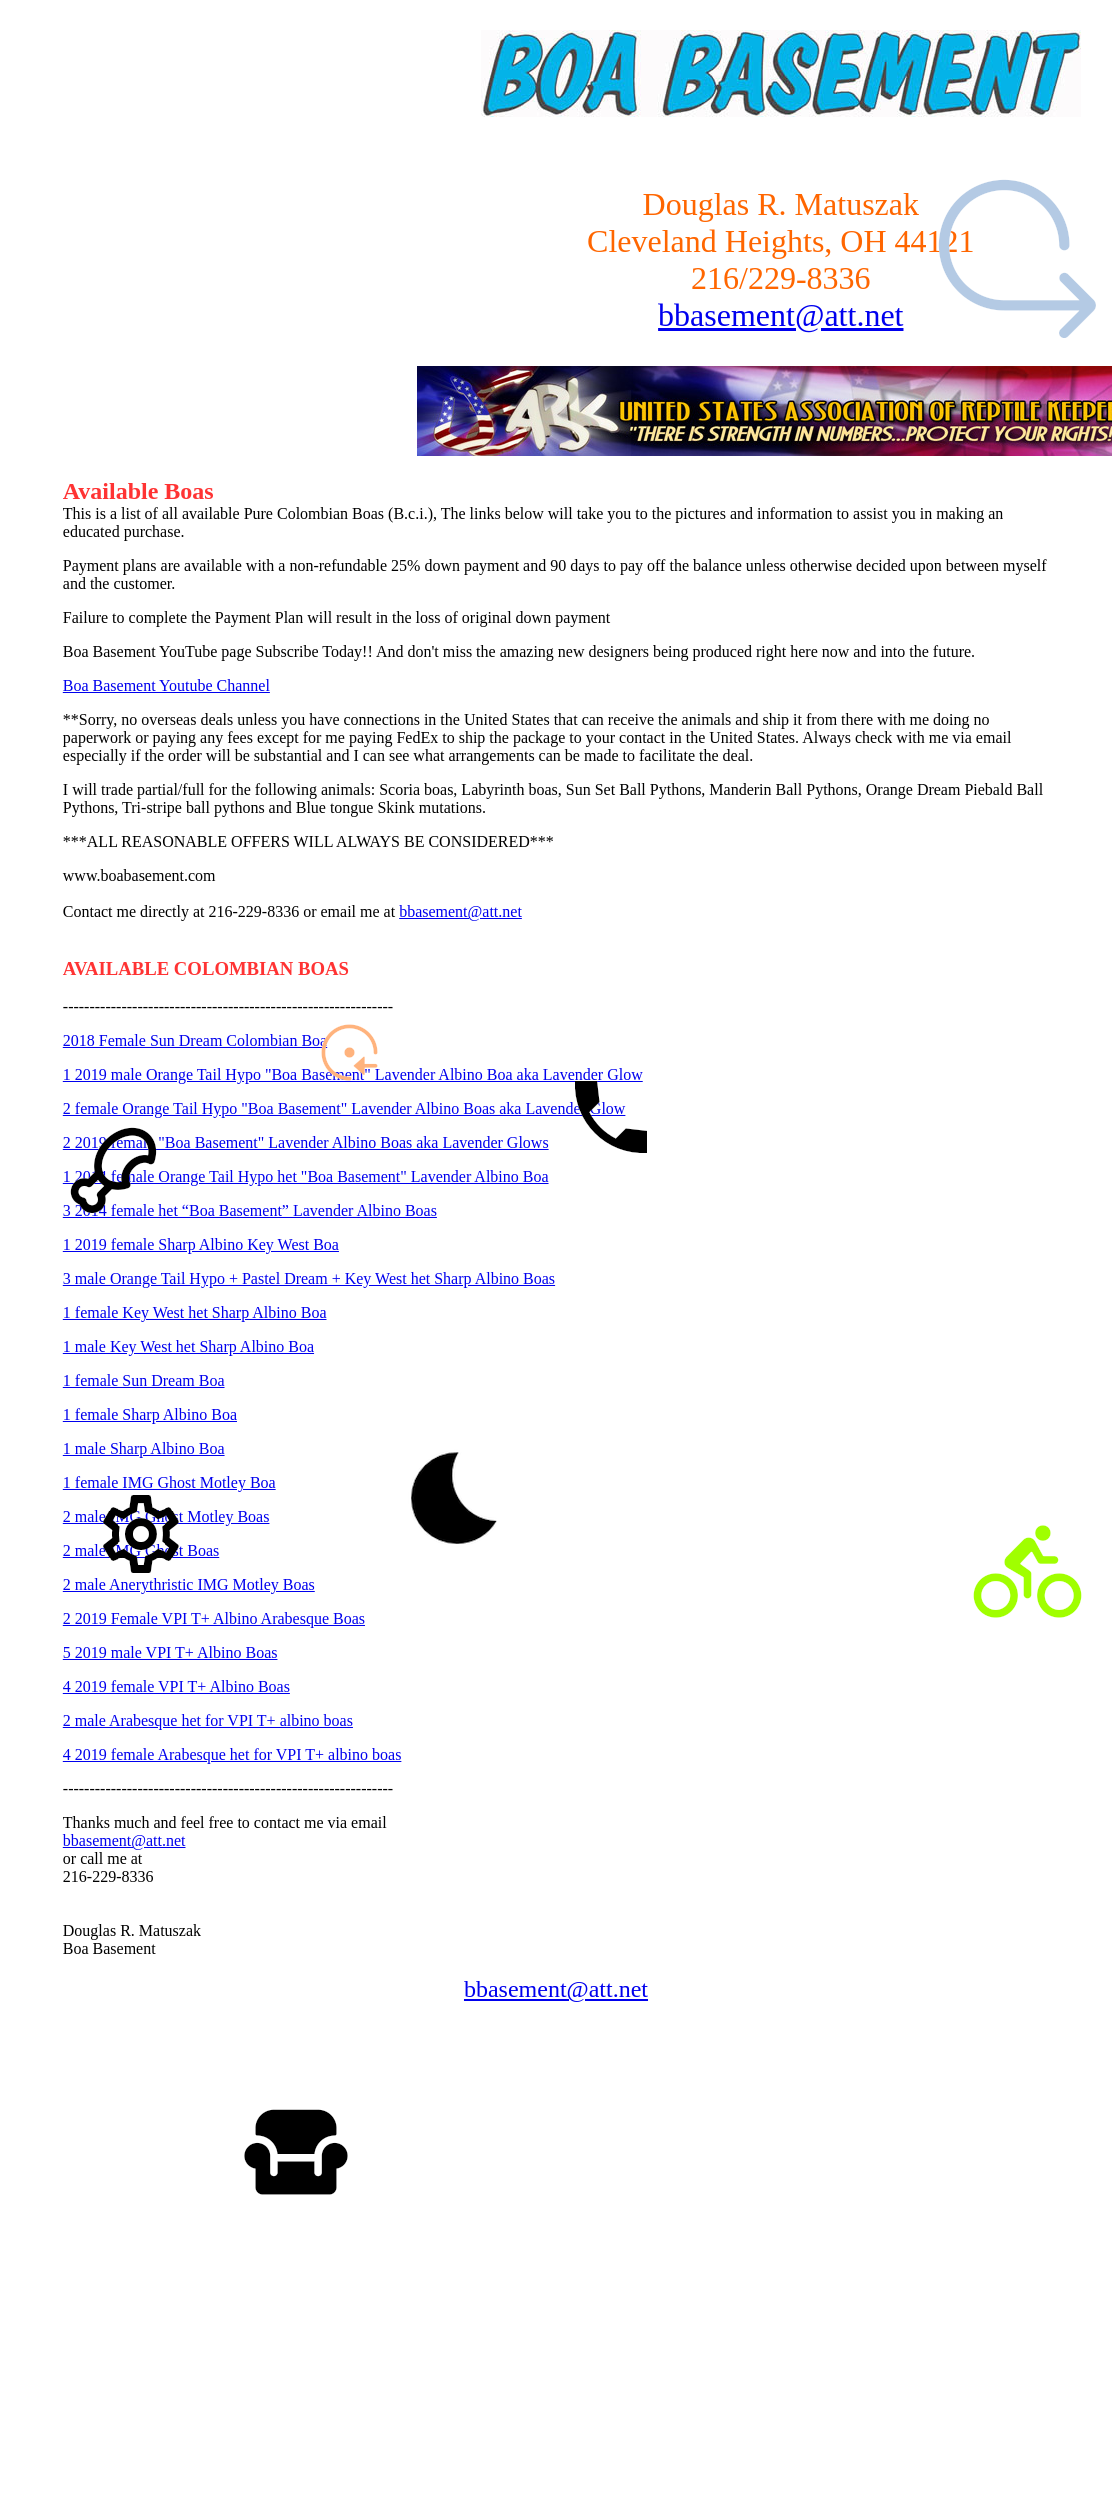  Describe the element at coordinates (349, 1052) in the screenshot. I see `indicates an issue is tracked by another issue` at that location.